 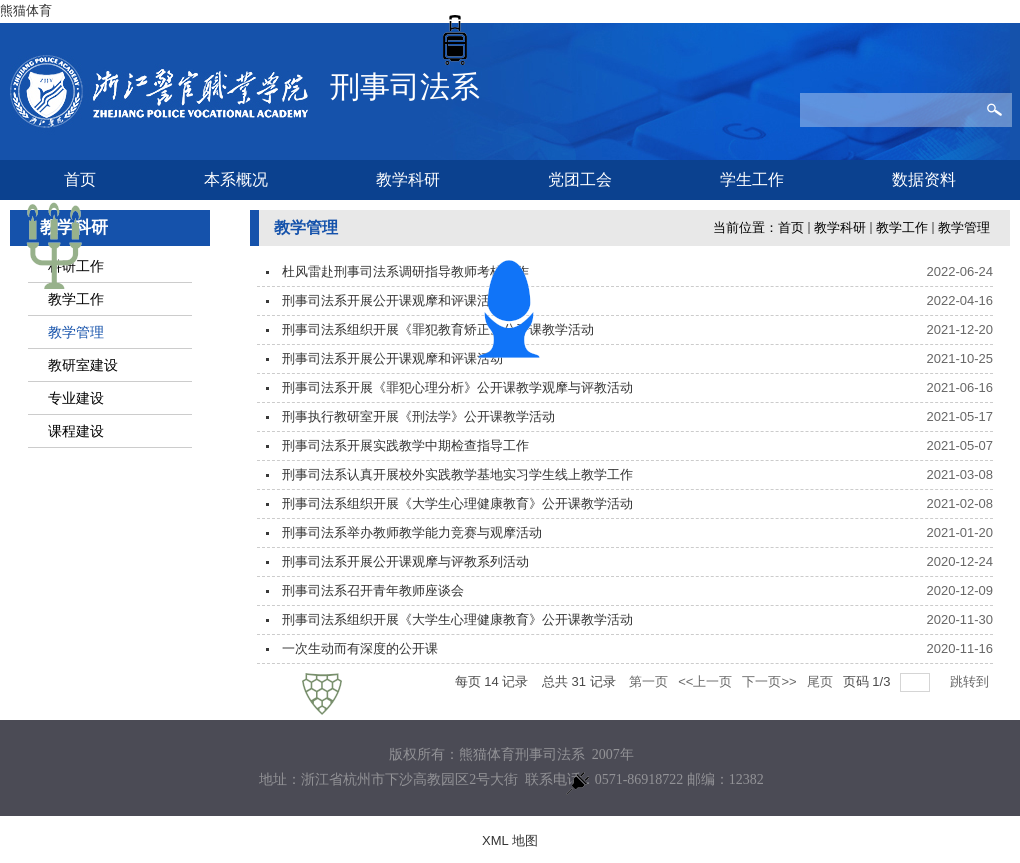 What do you see at coordinates (509, 309) in the screenshot?
I see `select egg pod vehicle or transport` at bounding box center [509, 309].